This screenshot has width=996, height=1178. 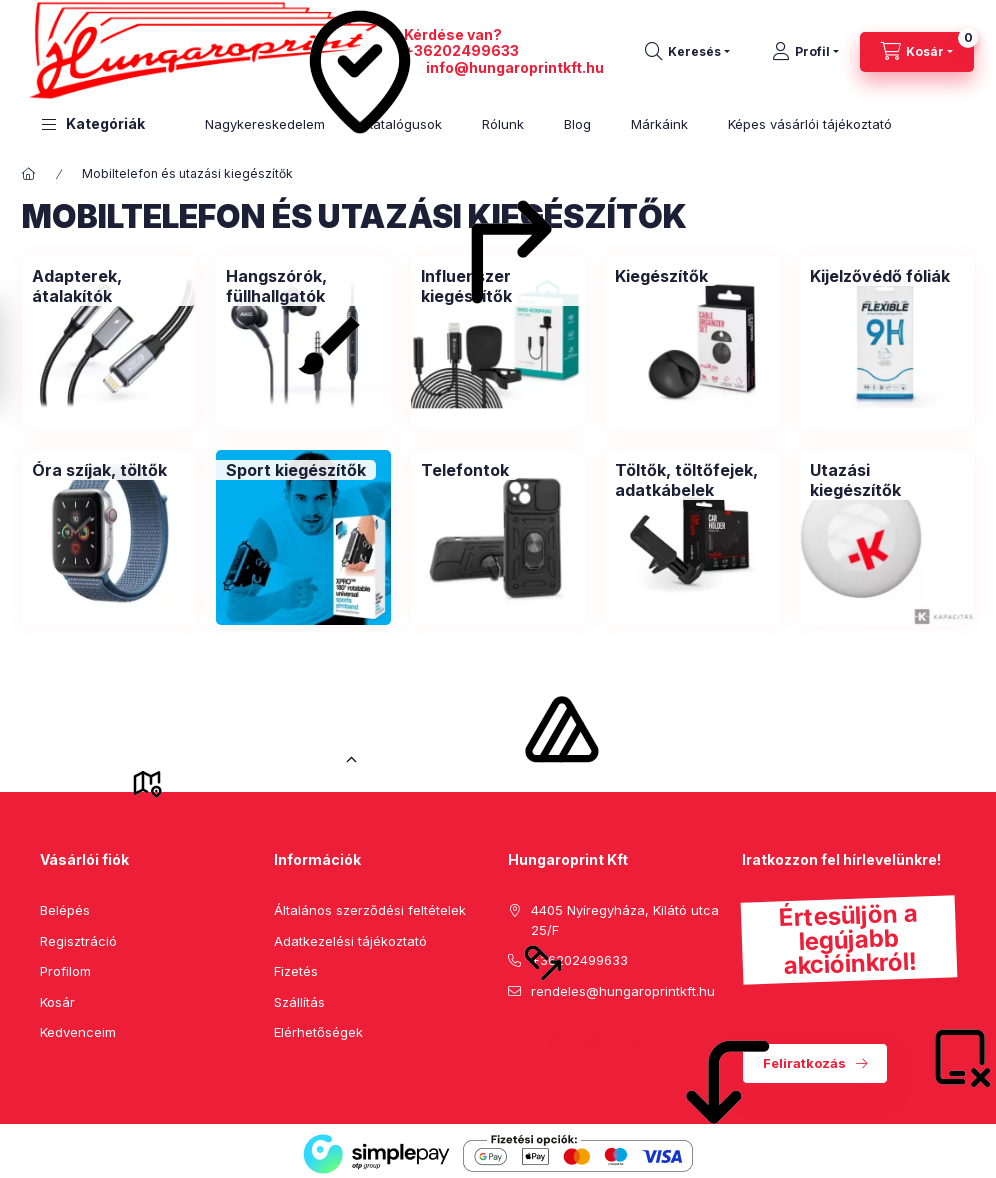 I want to click on reply to a message or forward content, so click(x=504, y=252).